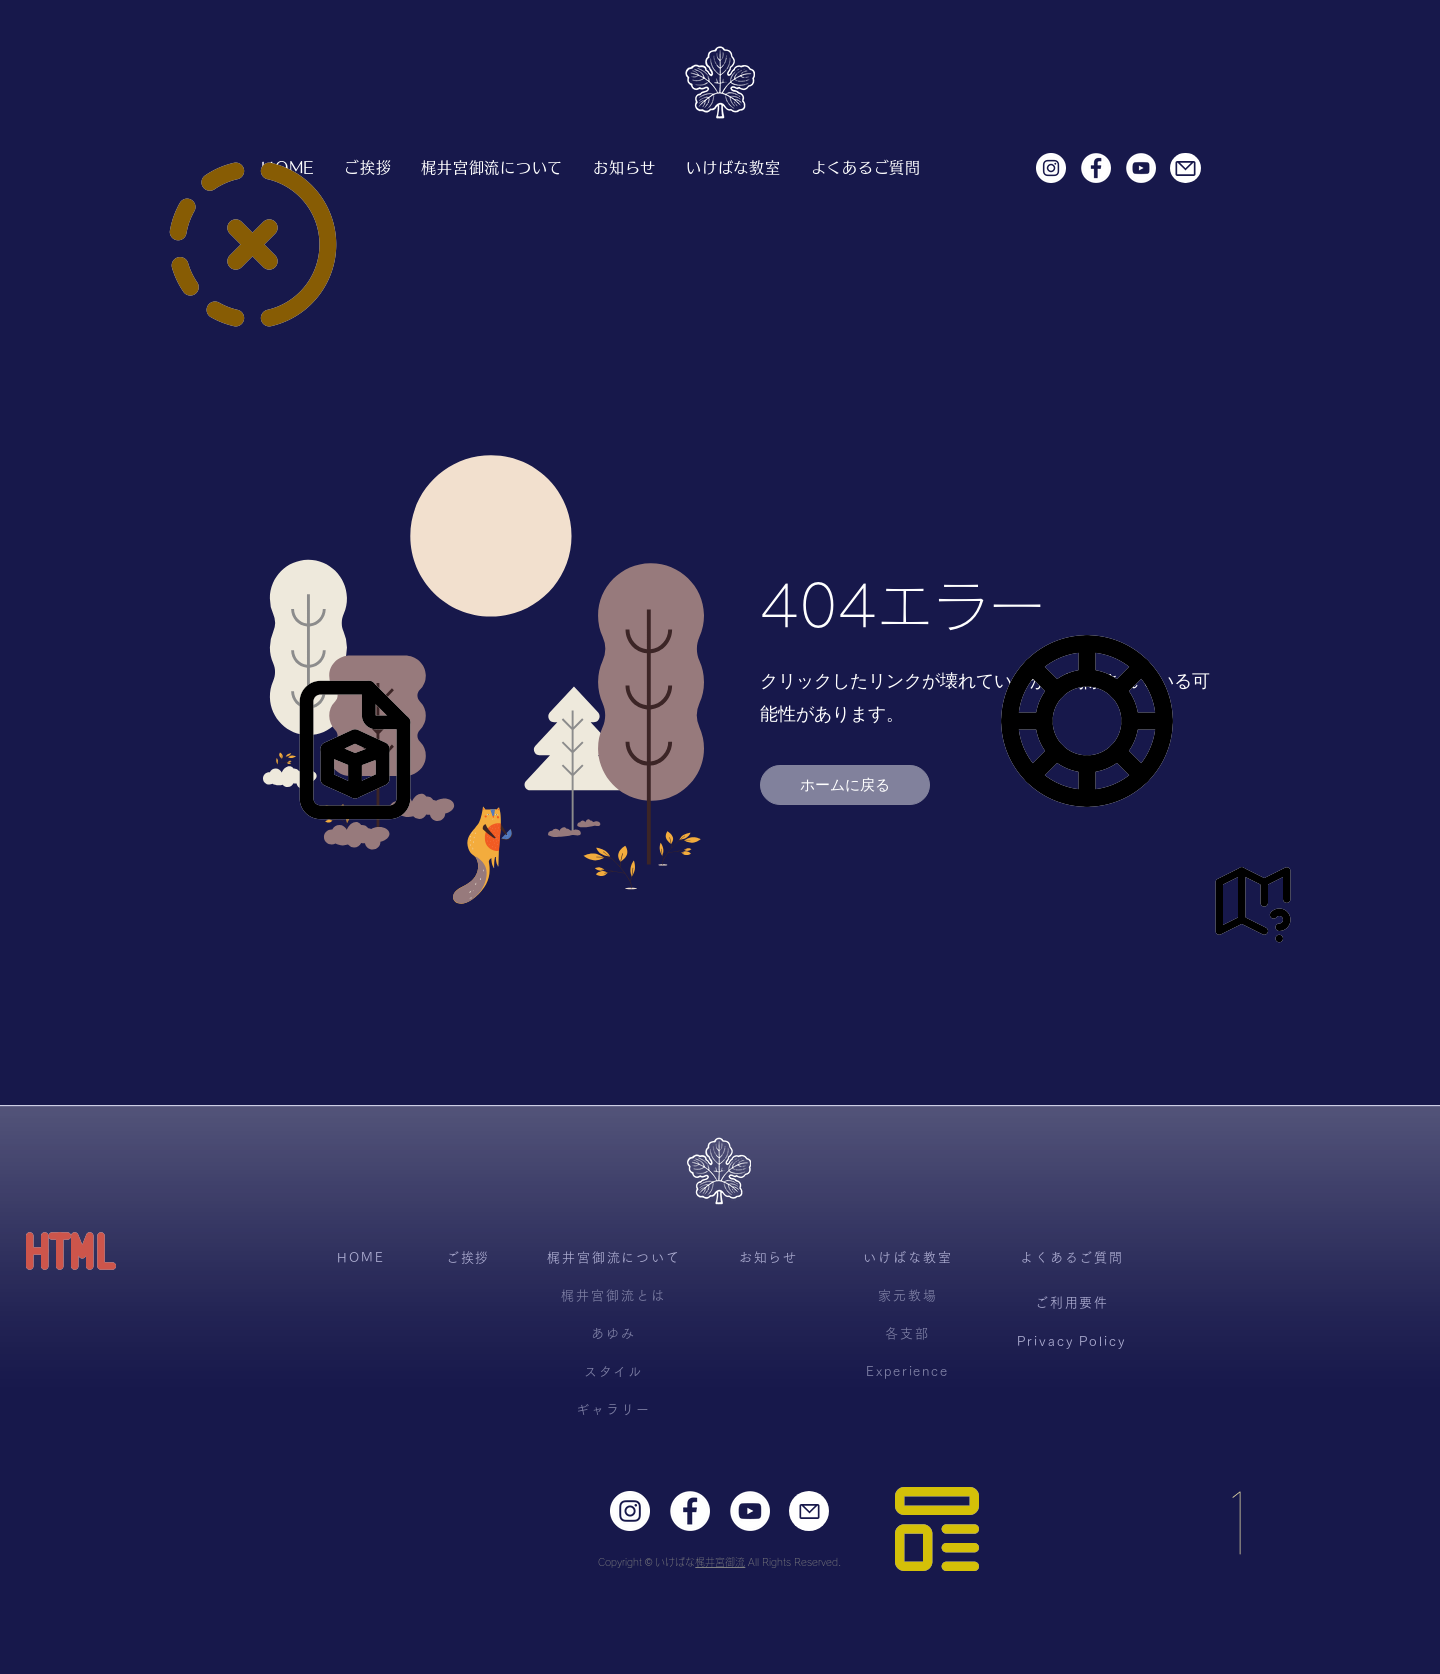  I want to click on indicates HTML file type or format, so click(71, 1251).